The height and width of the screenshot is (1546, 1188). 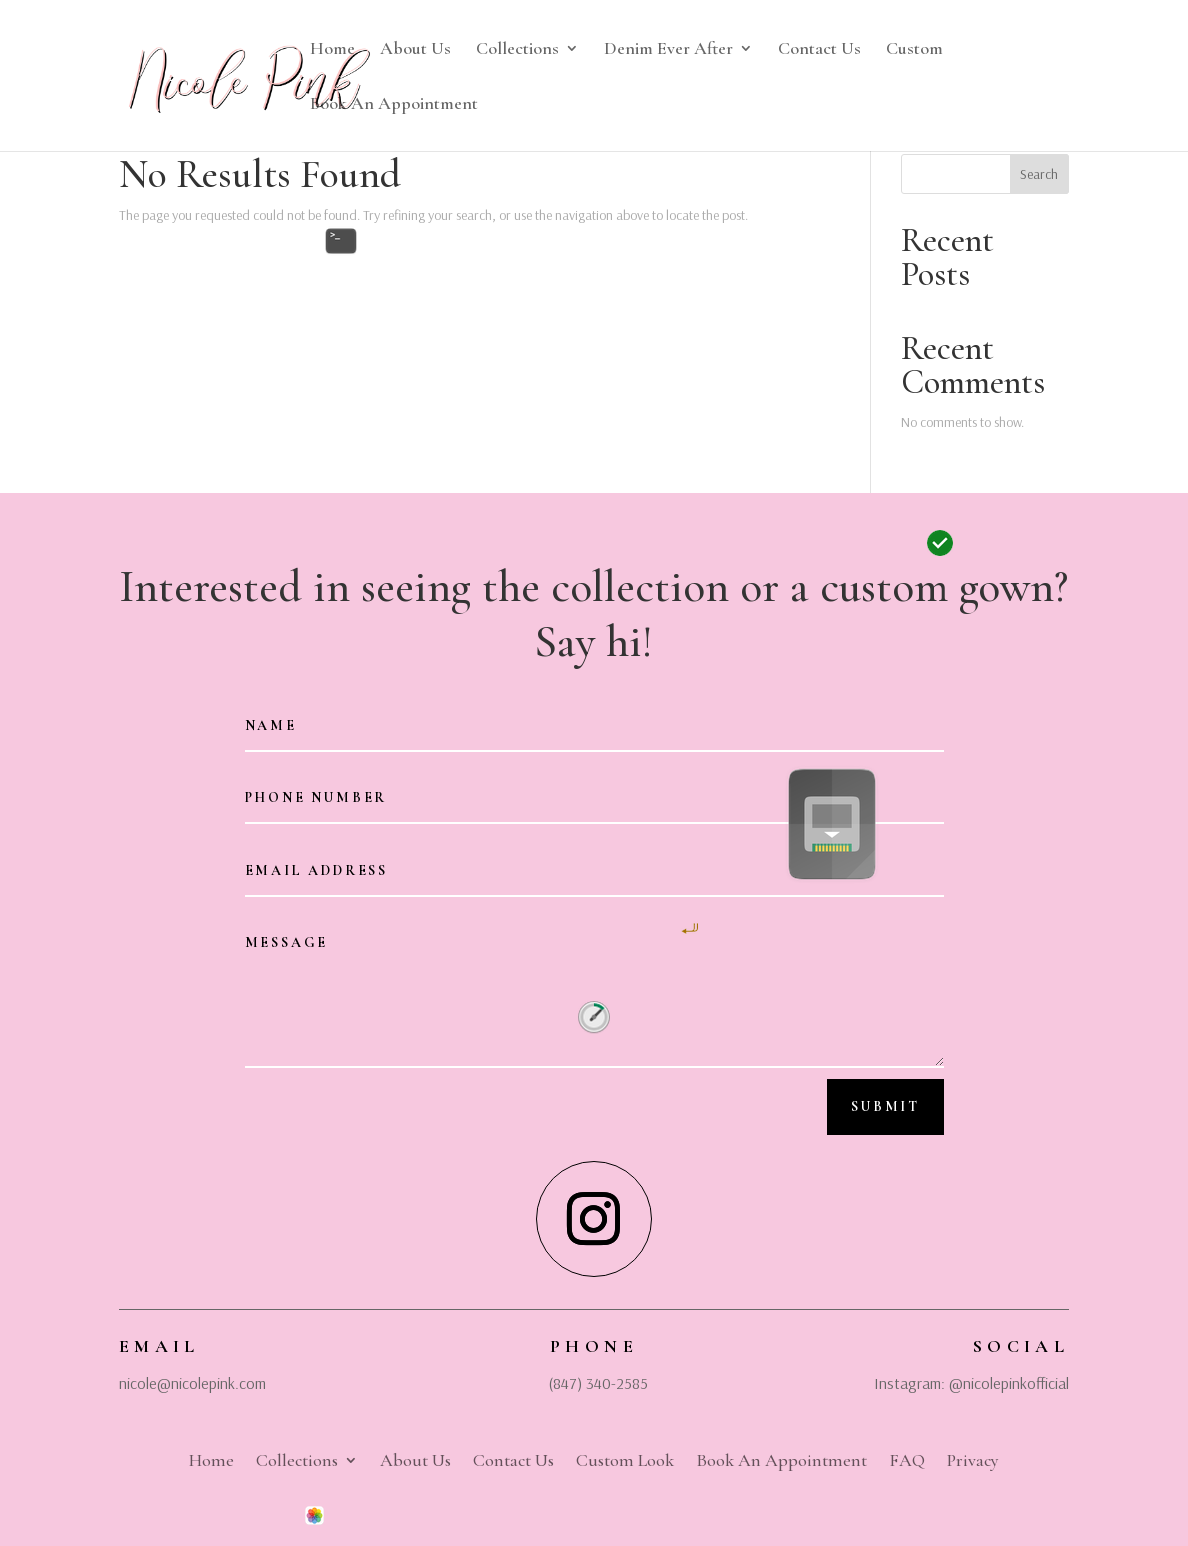 I want to click on open the Photos app, so click(x=314, y=1515).